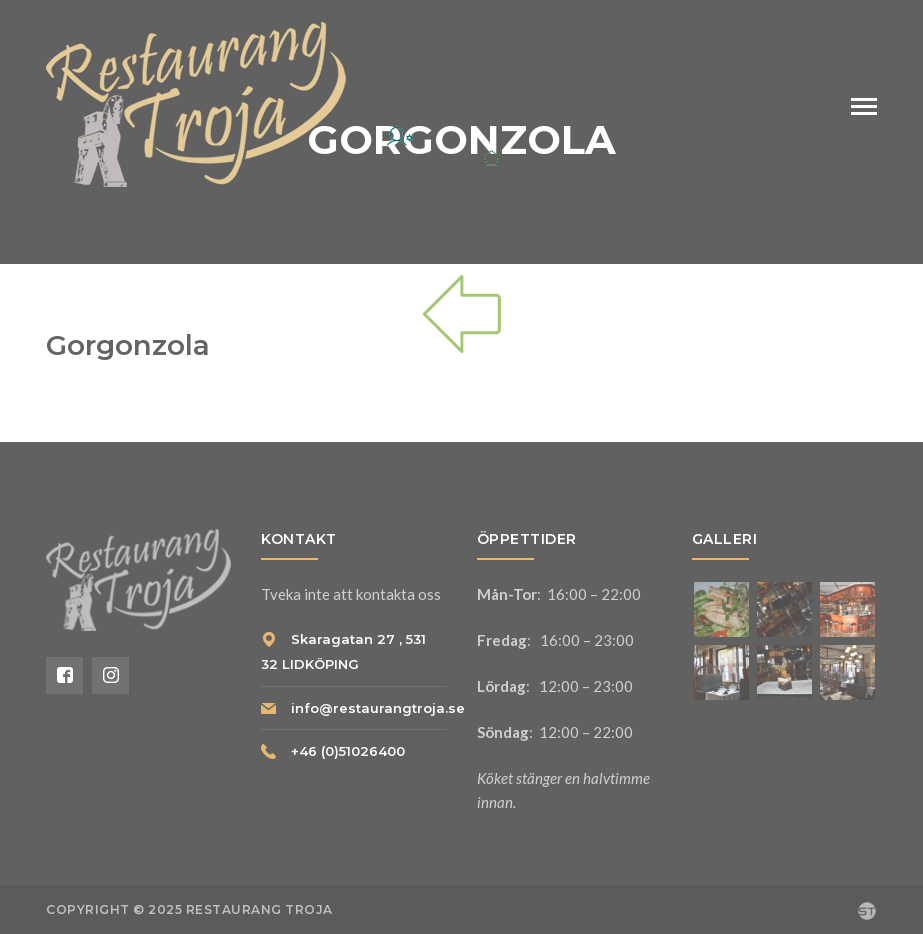  What do you see at coordinates (491, 158) in the screenshot?
I see `pentagon shape indicator` at bounding box center [491, 158].